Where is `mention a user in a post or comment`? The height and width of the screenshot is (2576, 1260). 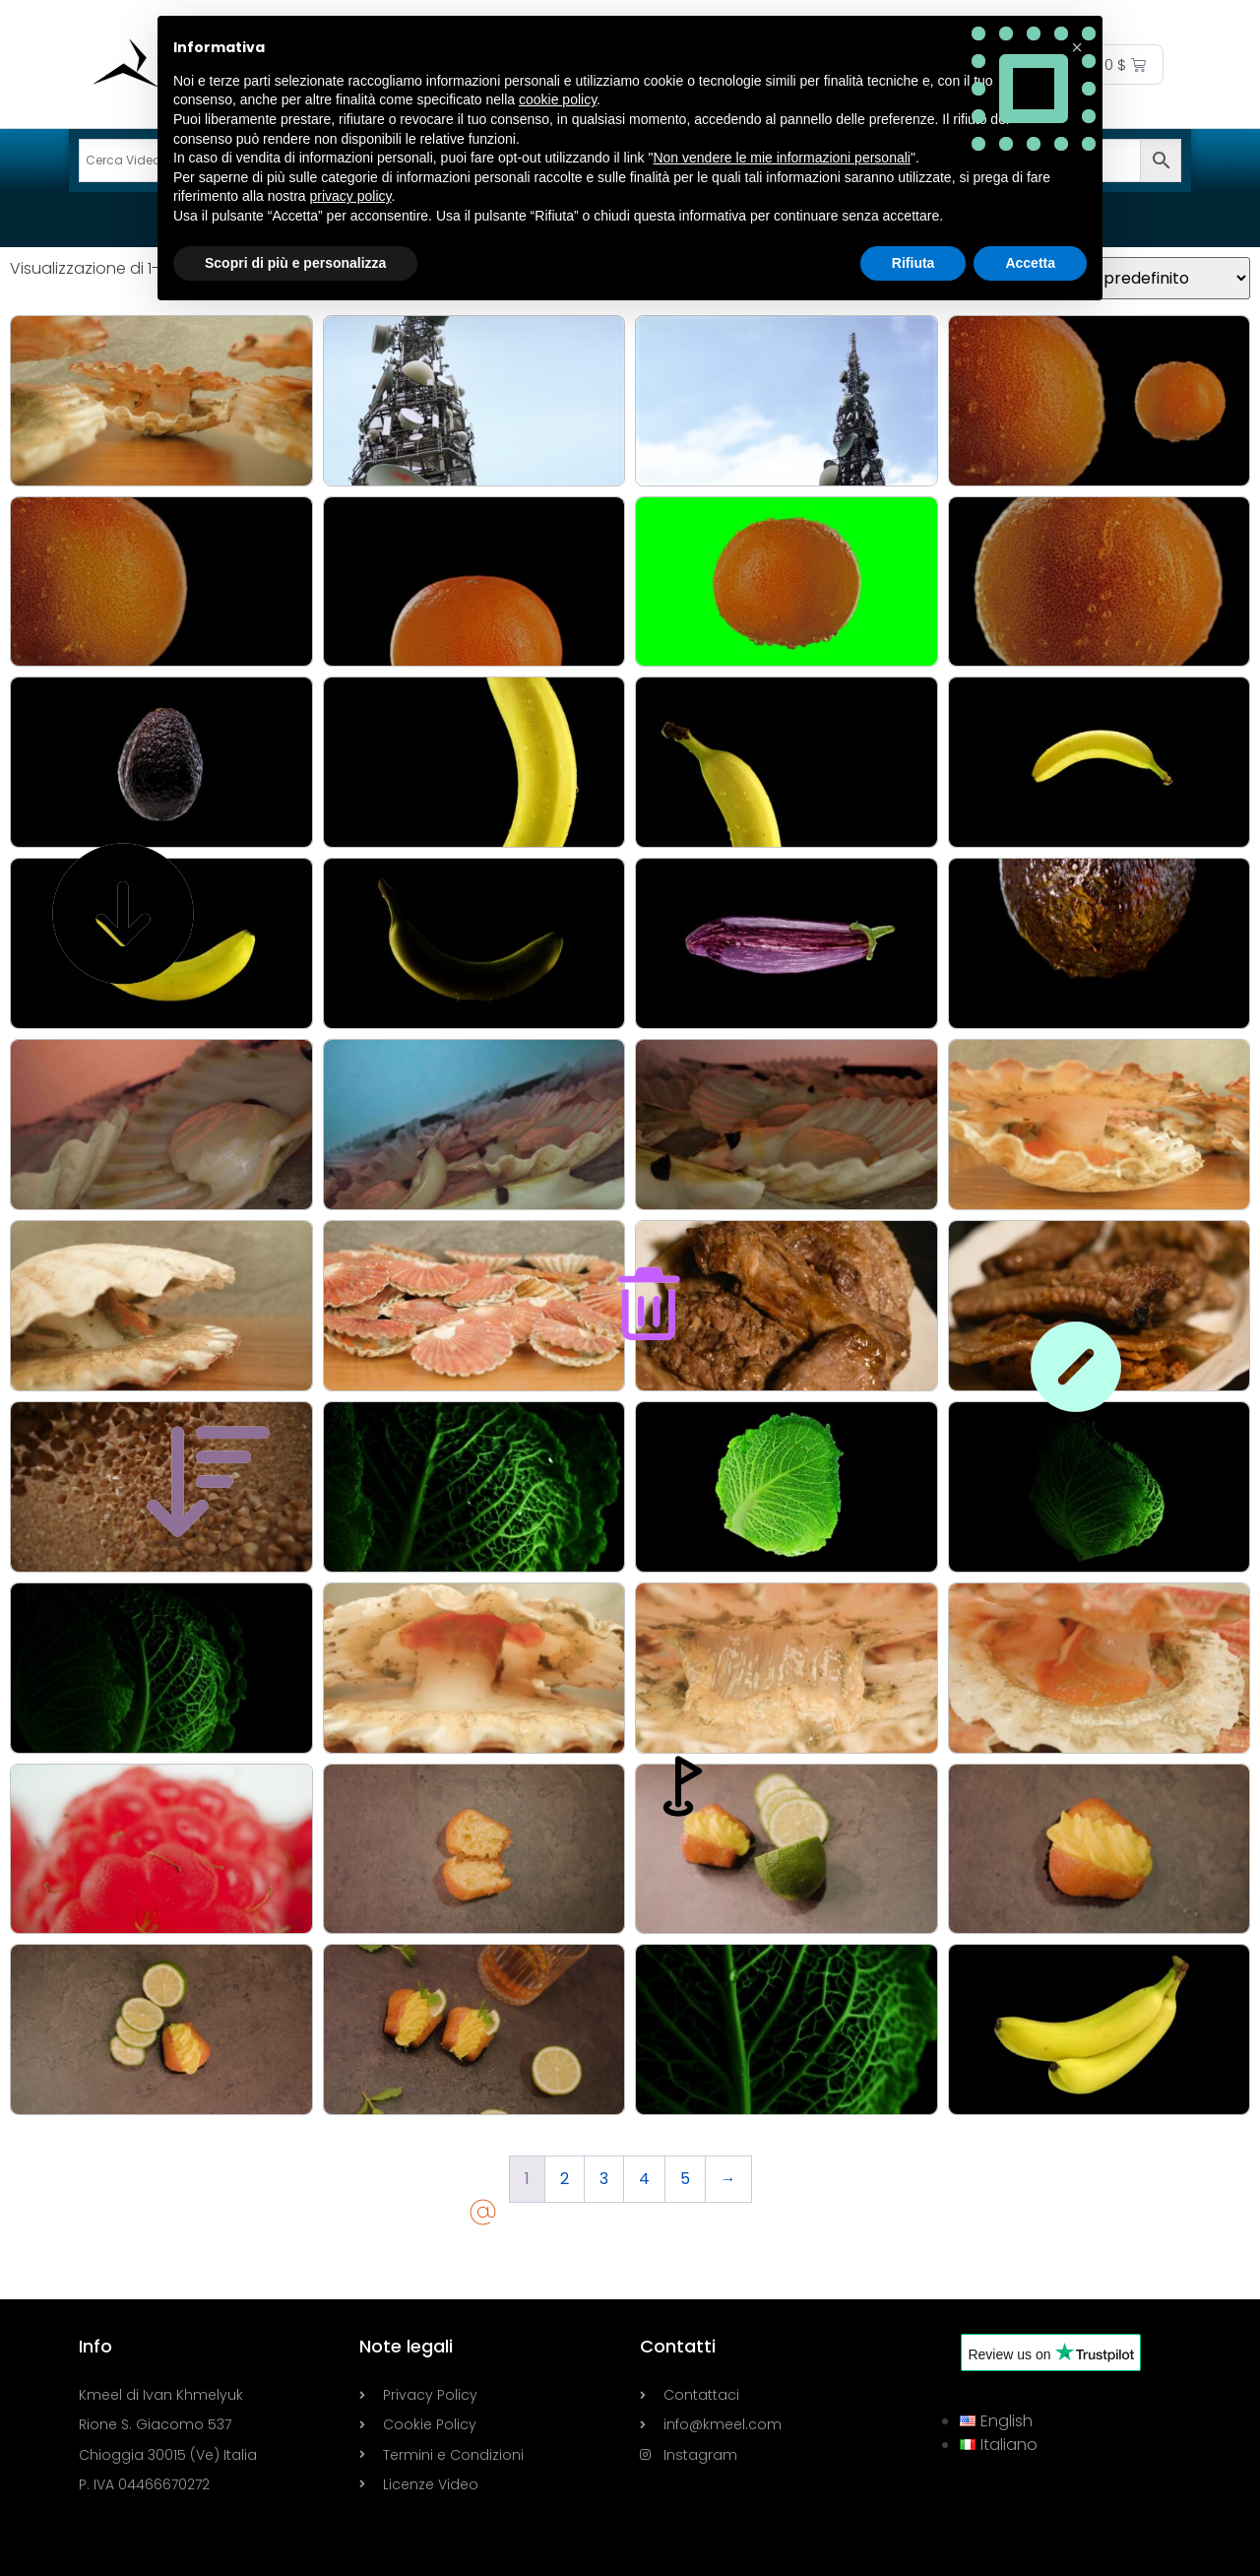
mention a user in a post or comment is located at coordinates (482, 2212).